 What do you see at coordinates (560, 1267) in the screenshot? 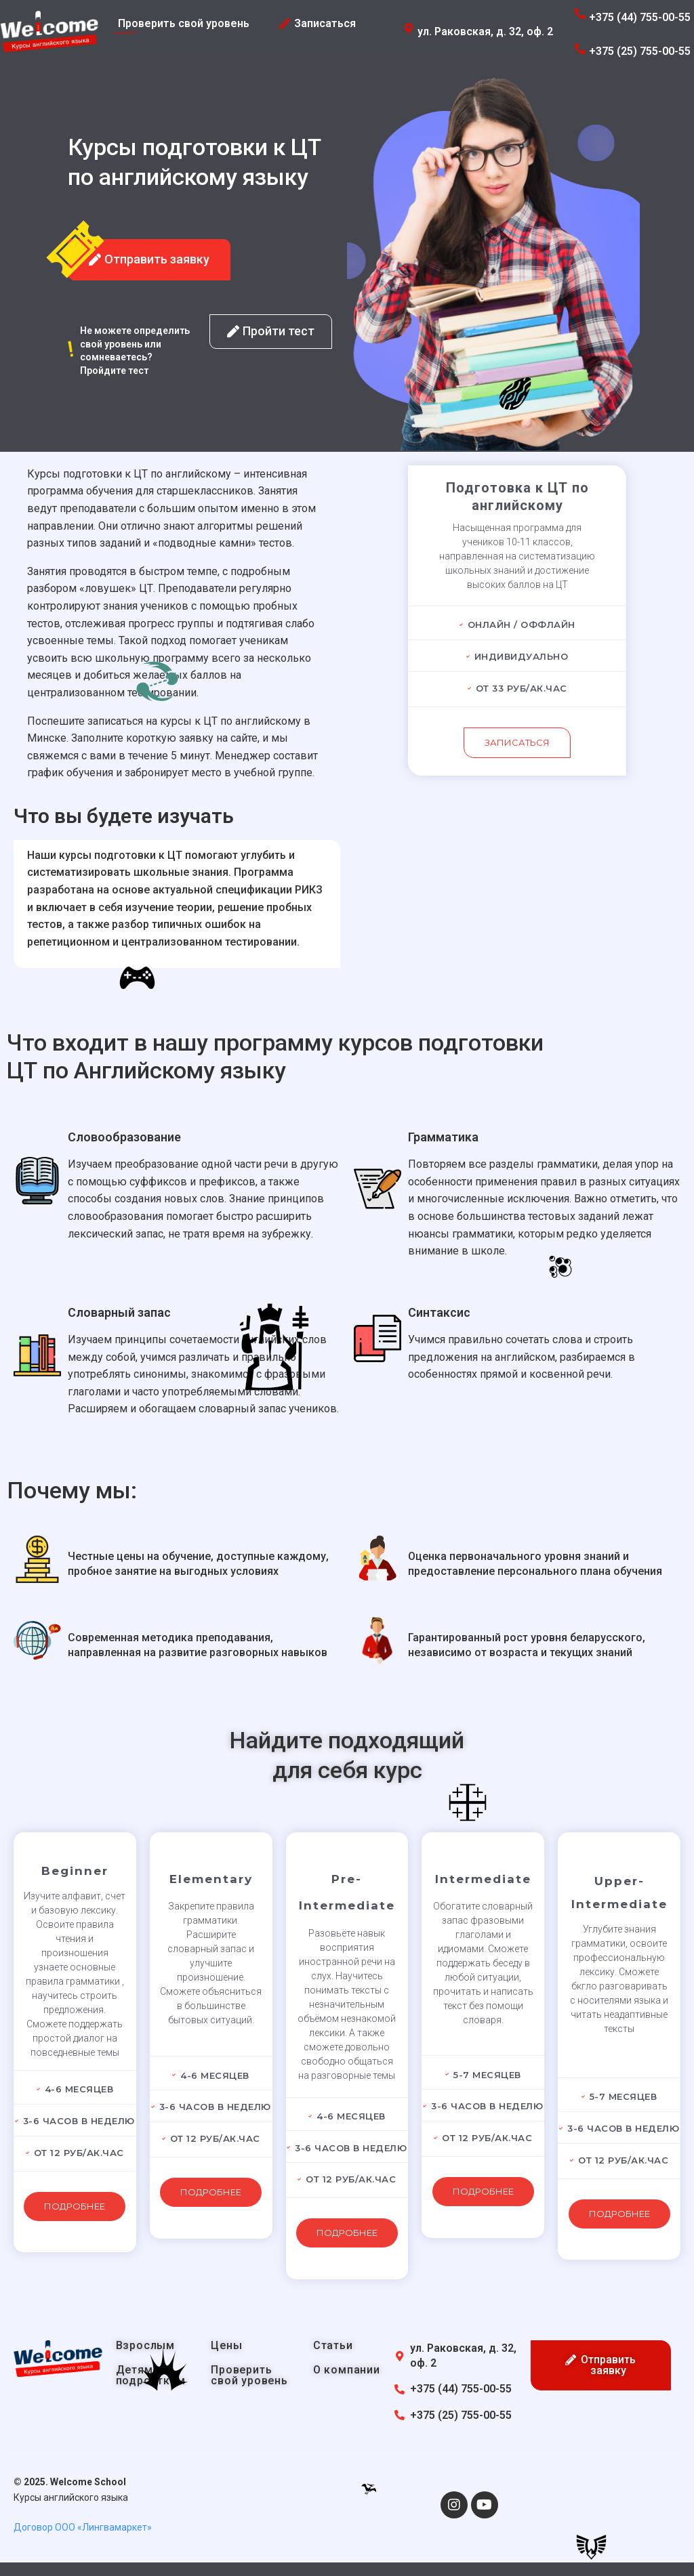
I see `indicates a bubbling or processing animation` at bounding box center [560, 1267].